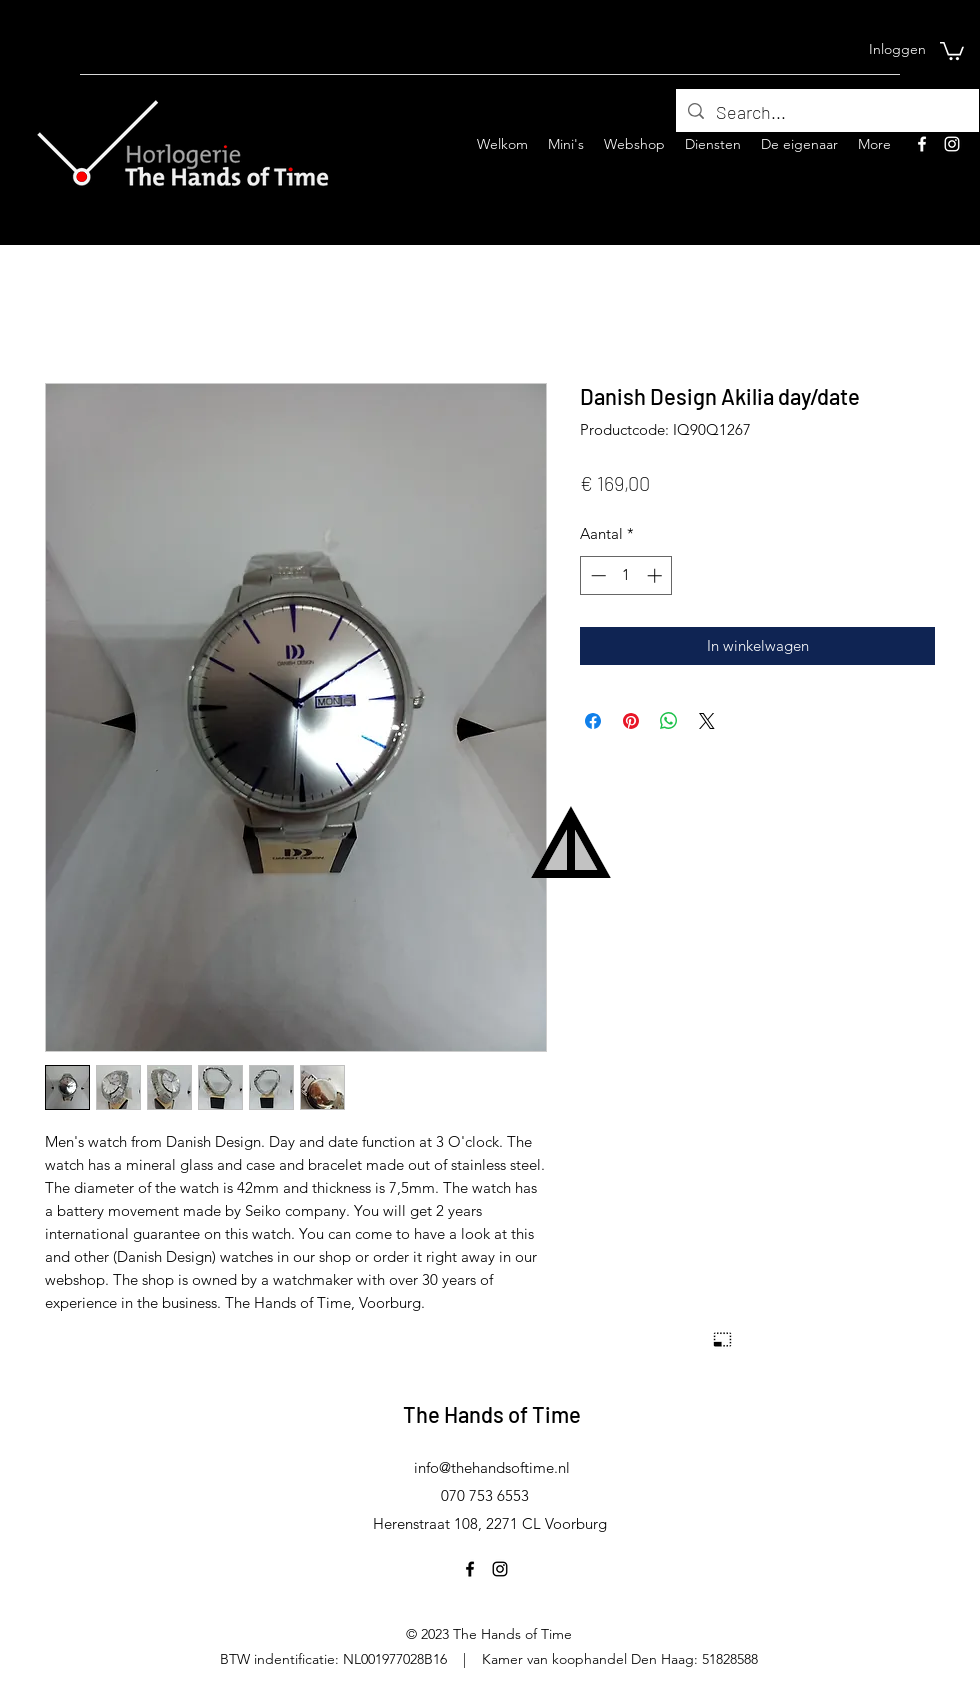 The height and width of the screenshot is (1690, 980). Describe the element at coordinates (722, 1339) in the screenshot. I see `resize image to smaller dimensions` at that location.